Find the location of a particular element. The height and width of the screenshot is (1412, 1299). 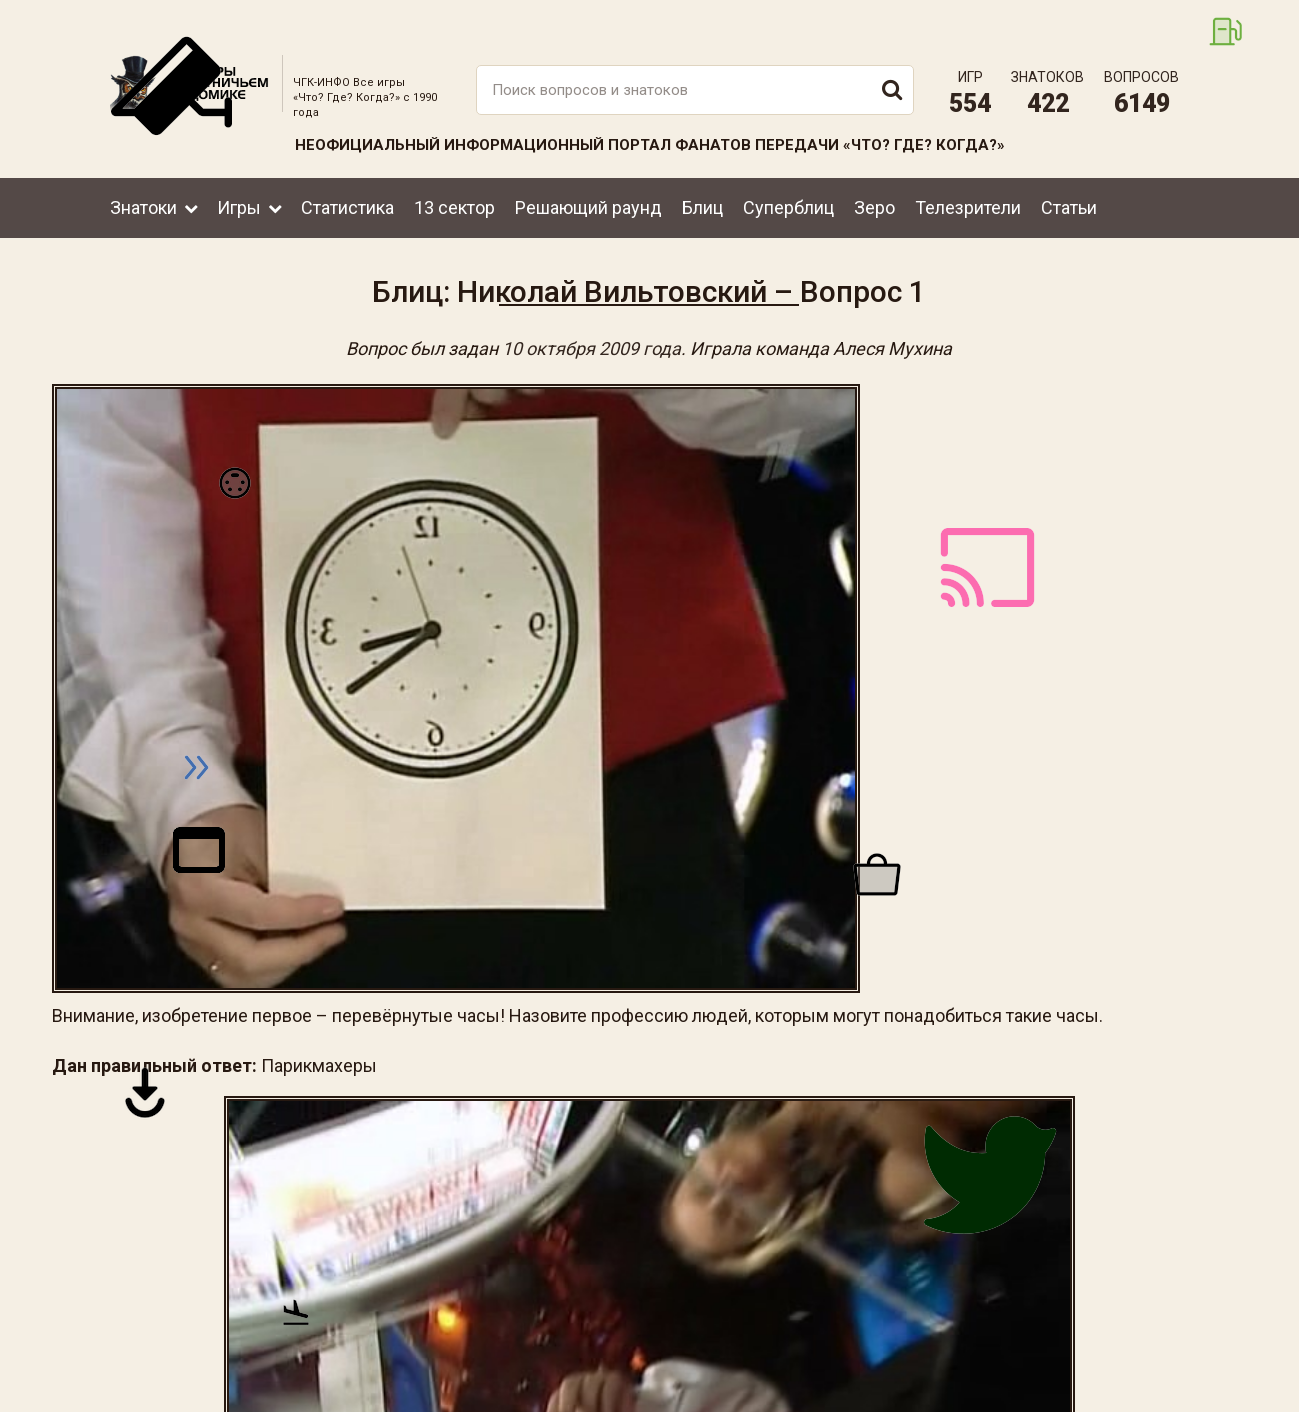

skip forward or advance quickly is located at coordinates (196, 767).